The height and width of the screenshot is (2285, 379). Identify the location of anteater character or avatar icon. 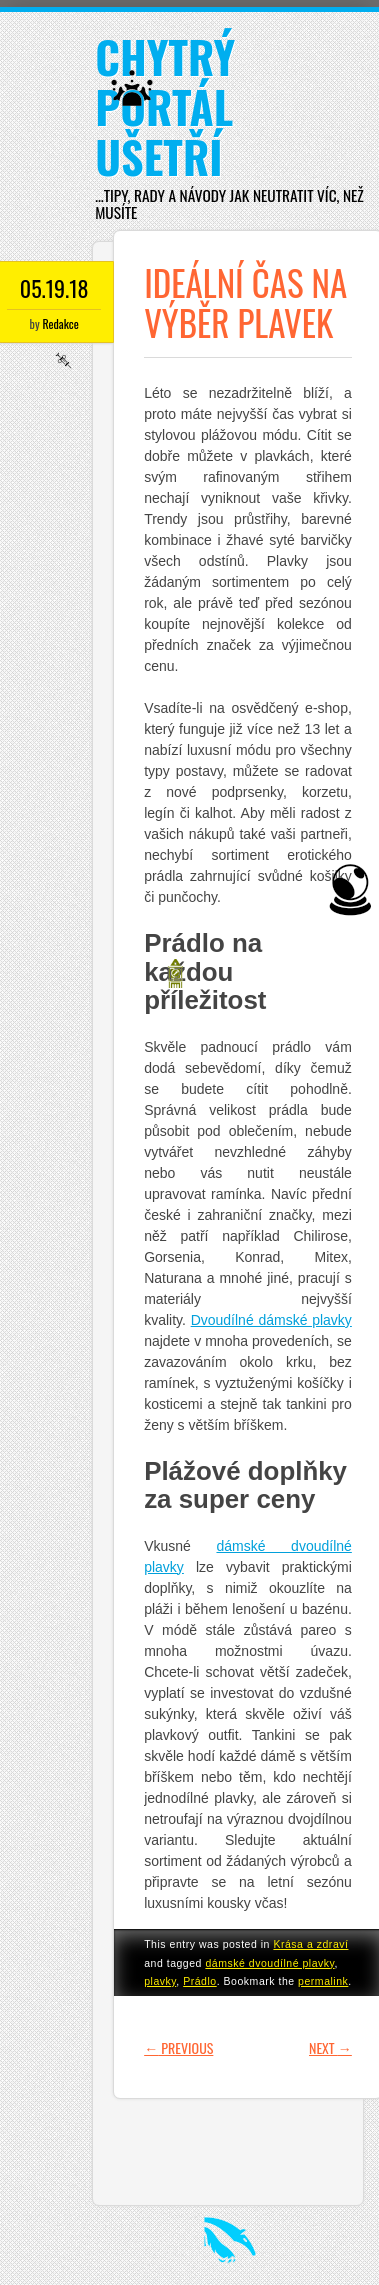
(230, 2240).